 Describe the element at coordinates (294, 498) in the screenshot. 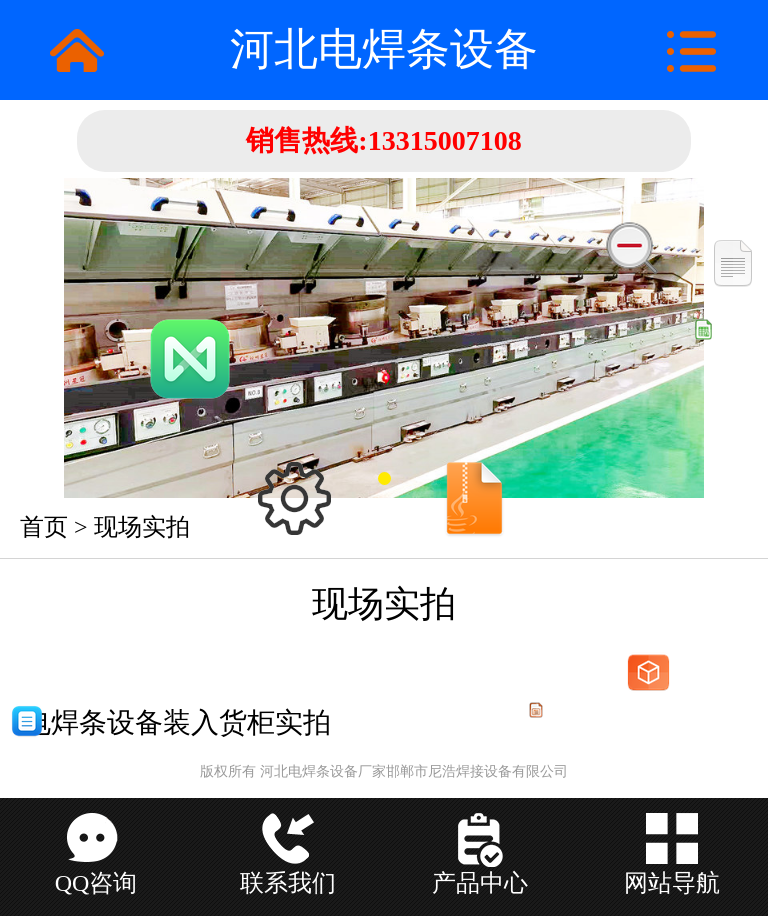

I see `access application settings or preferences` at that location.